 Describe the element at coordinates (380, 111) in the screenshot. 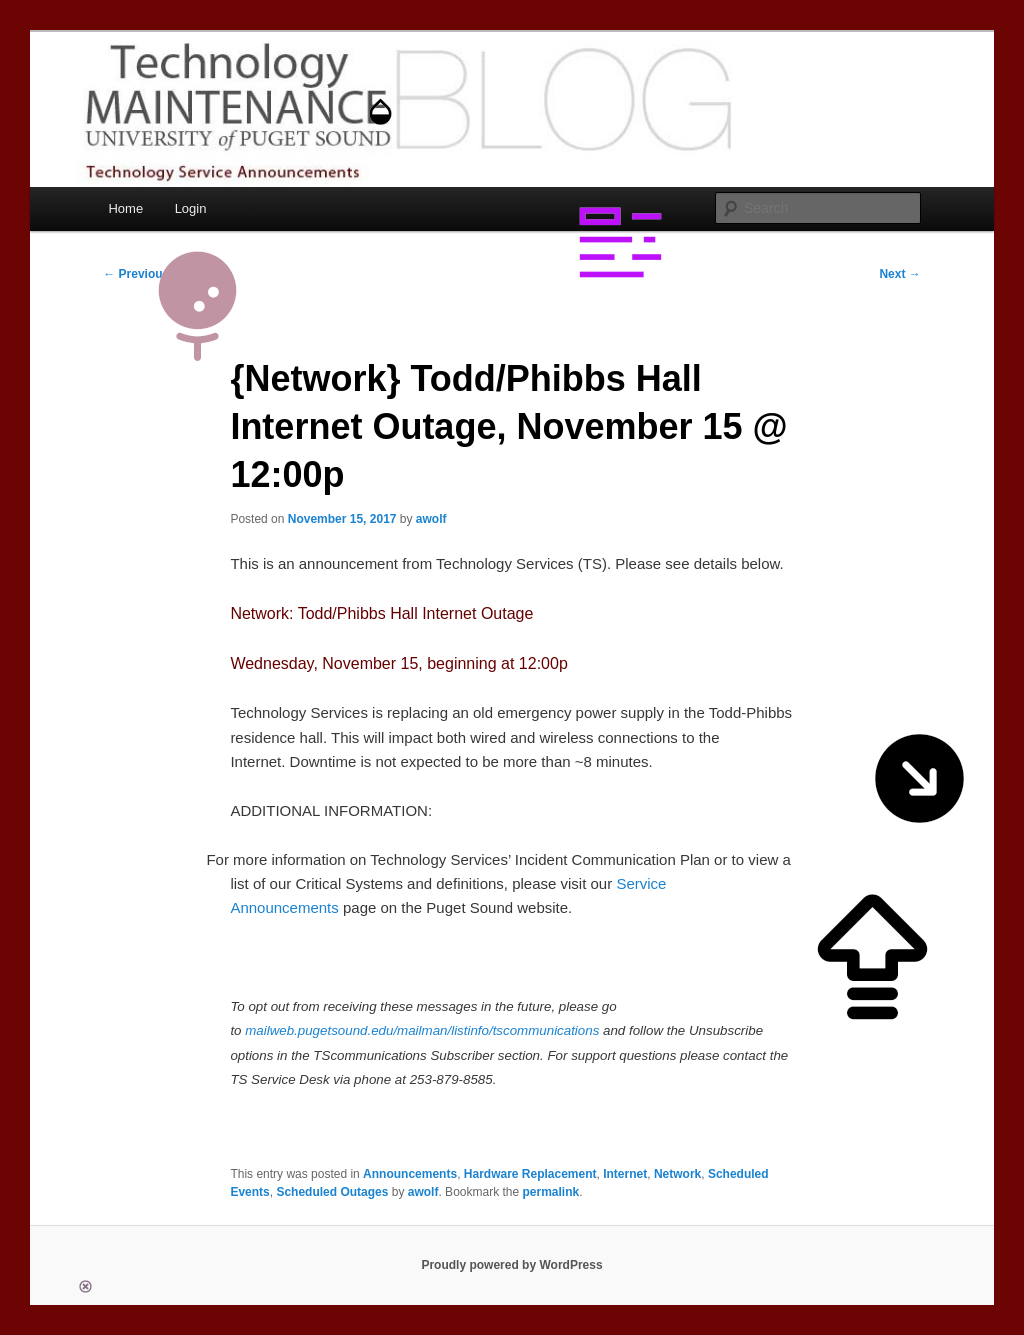

I see `adjust opacity or transparency settings` at that location.